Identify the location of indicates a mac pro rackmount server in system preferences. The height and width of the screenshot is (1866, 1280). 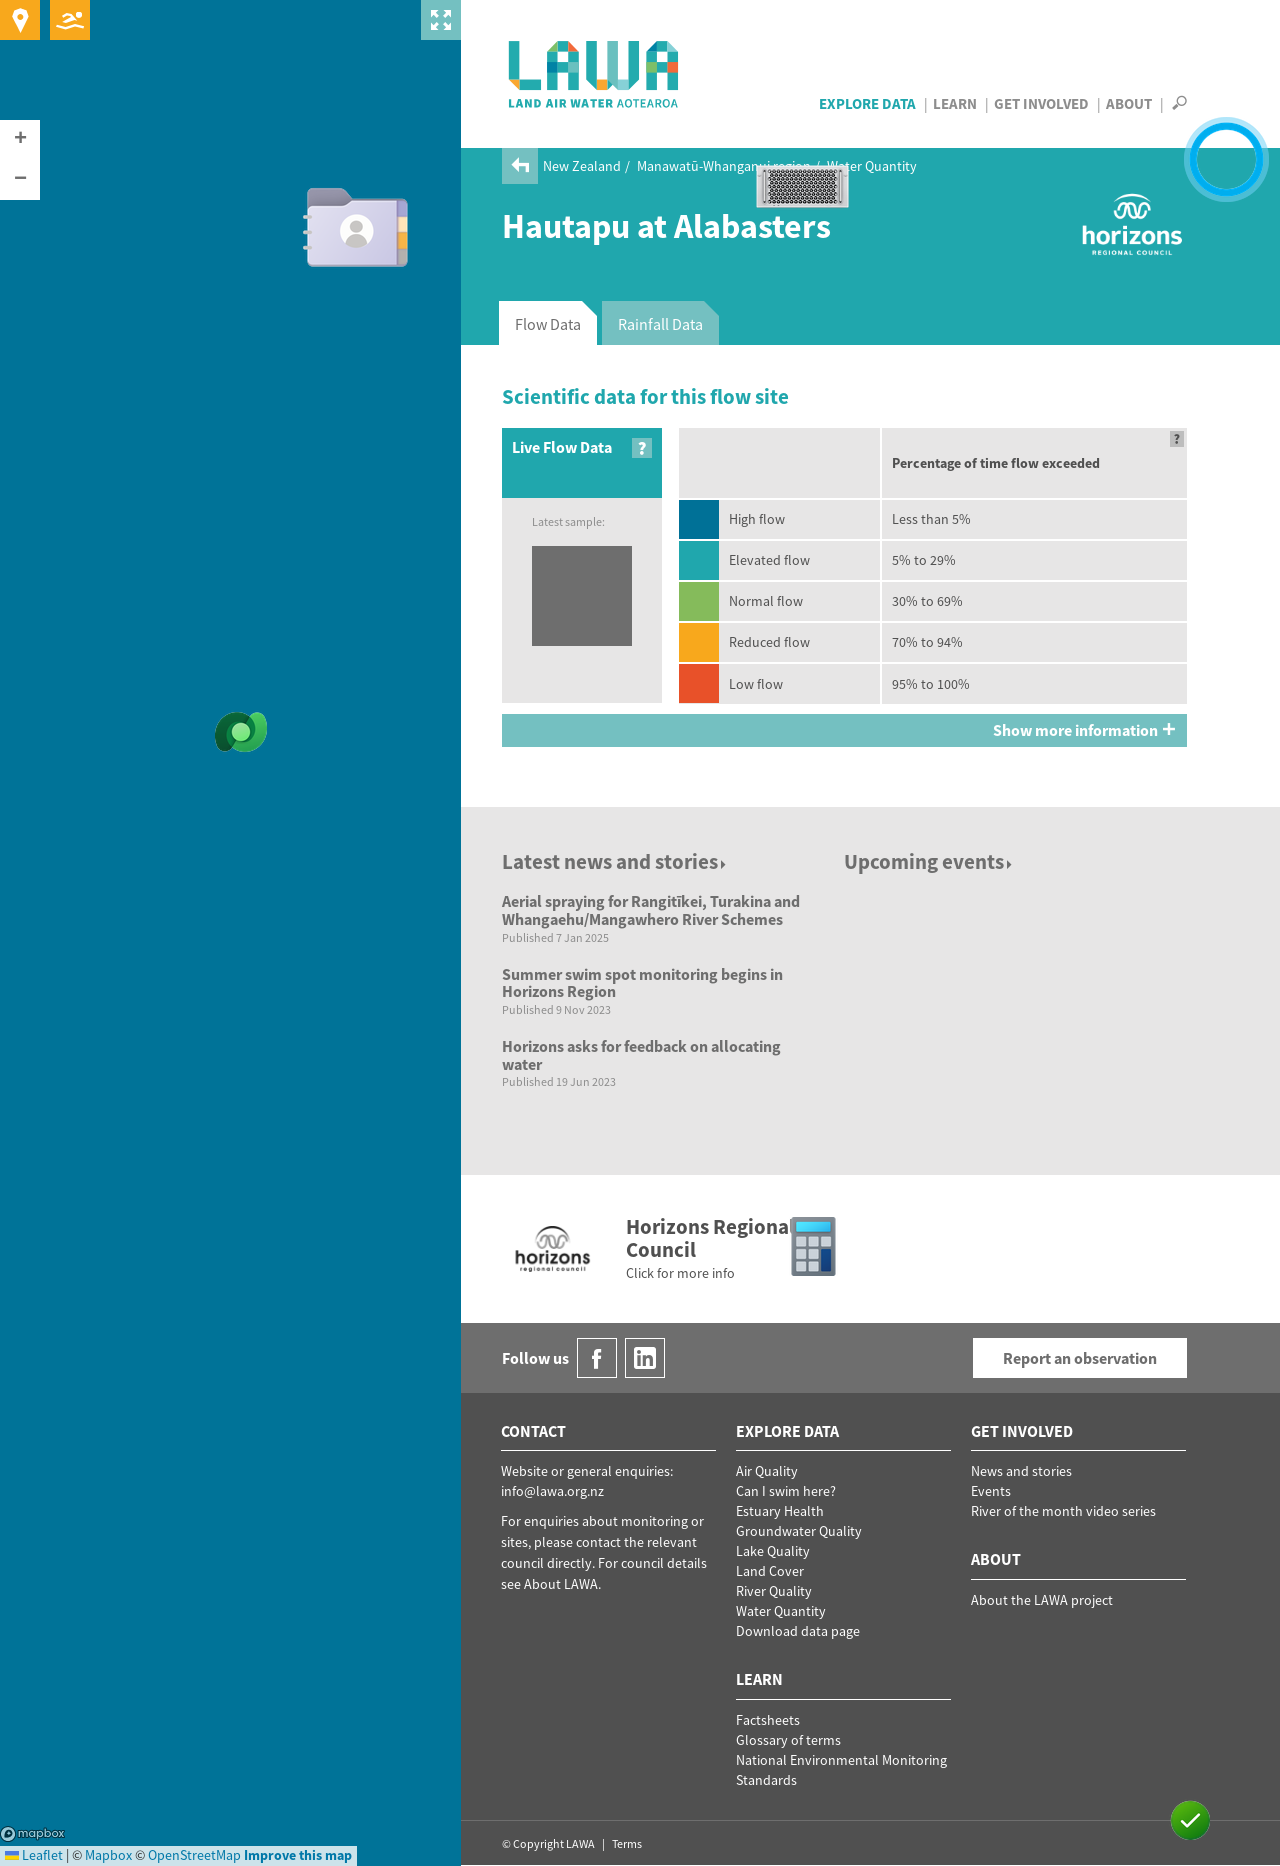
(802, 186).